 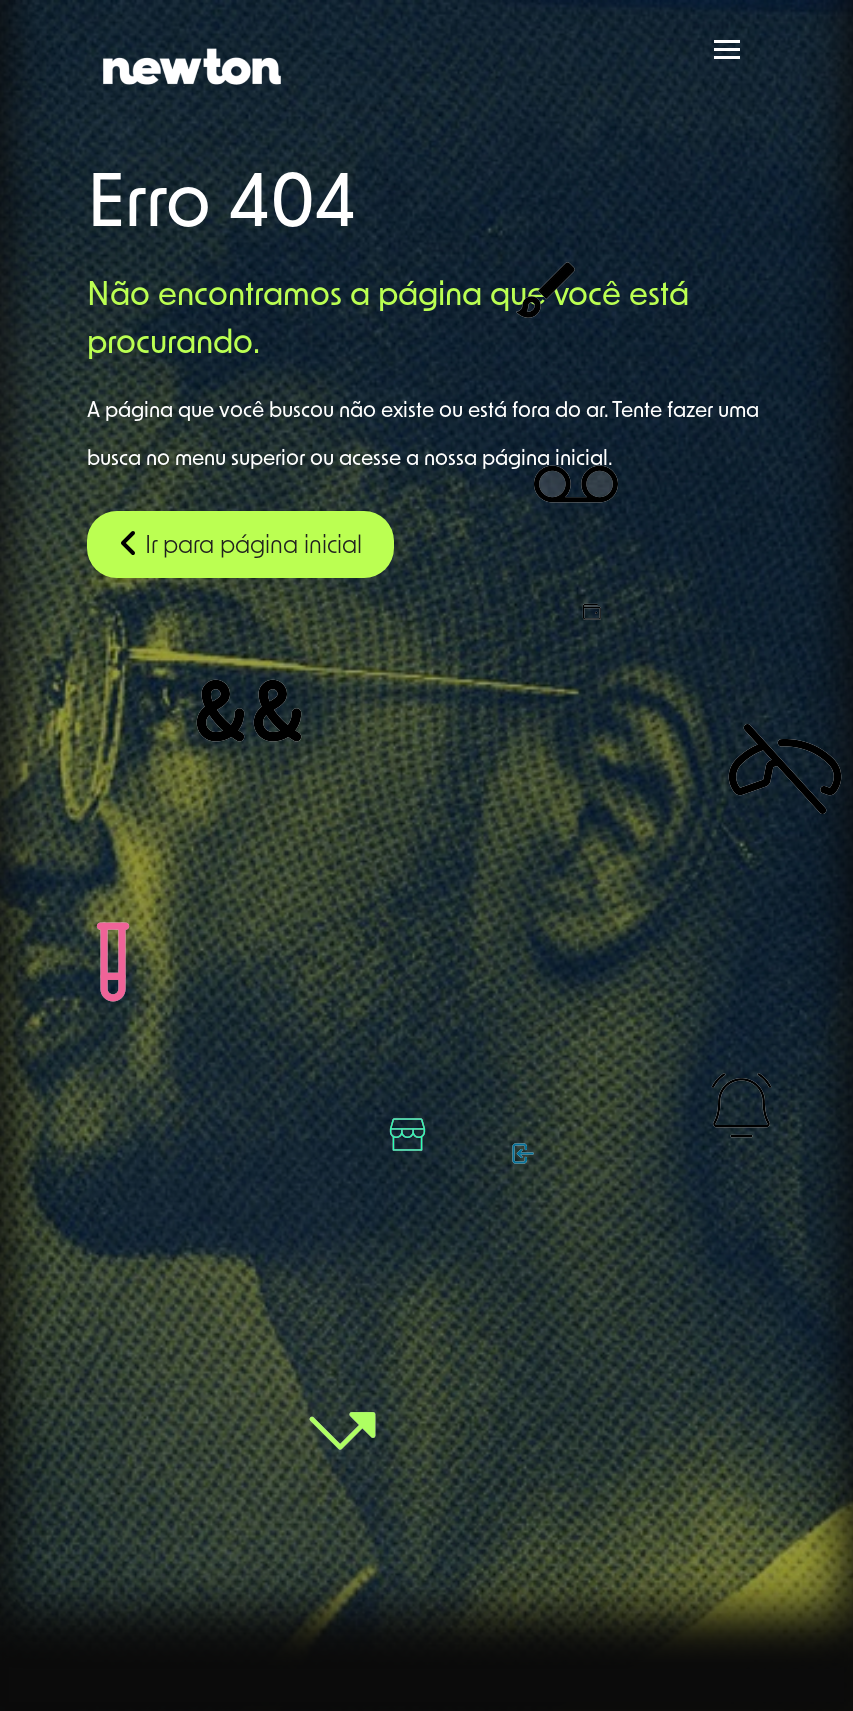 I want to click on reply to a message or email, so click(x=342, y=1428).